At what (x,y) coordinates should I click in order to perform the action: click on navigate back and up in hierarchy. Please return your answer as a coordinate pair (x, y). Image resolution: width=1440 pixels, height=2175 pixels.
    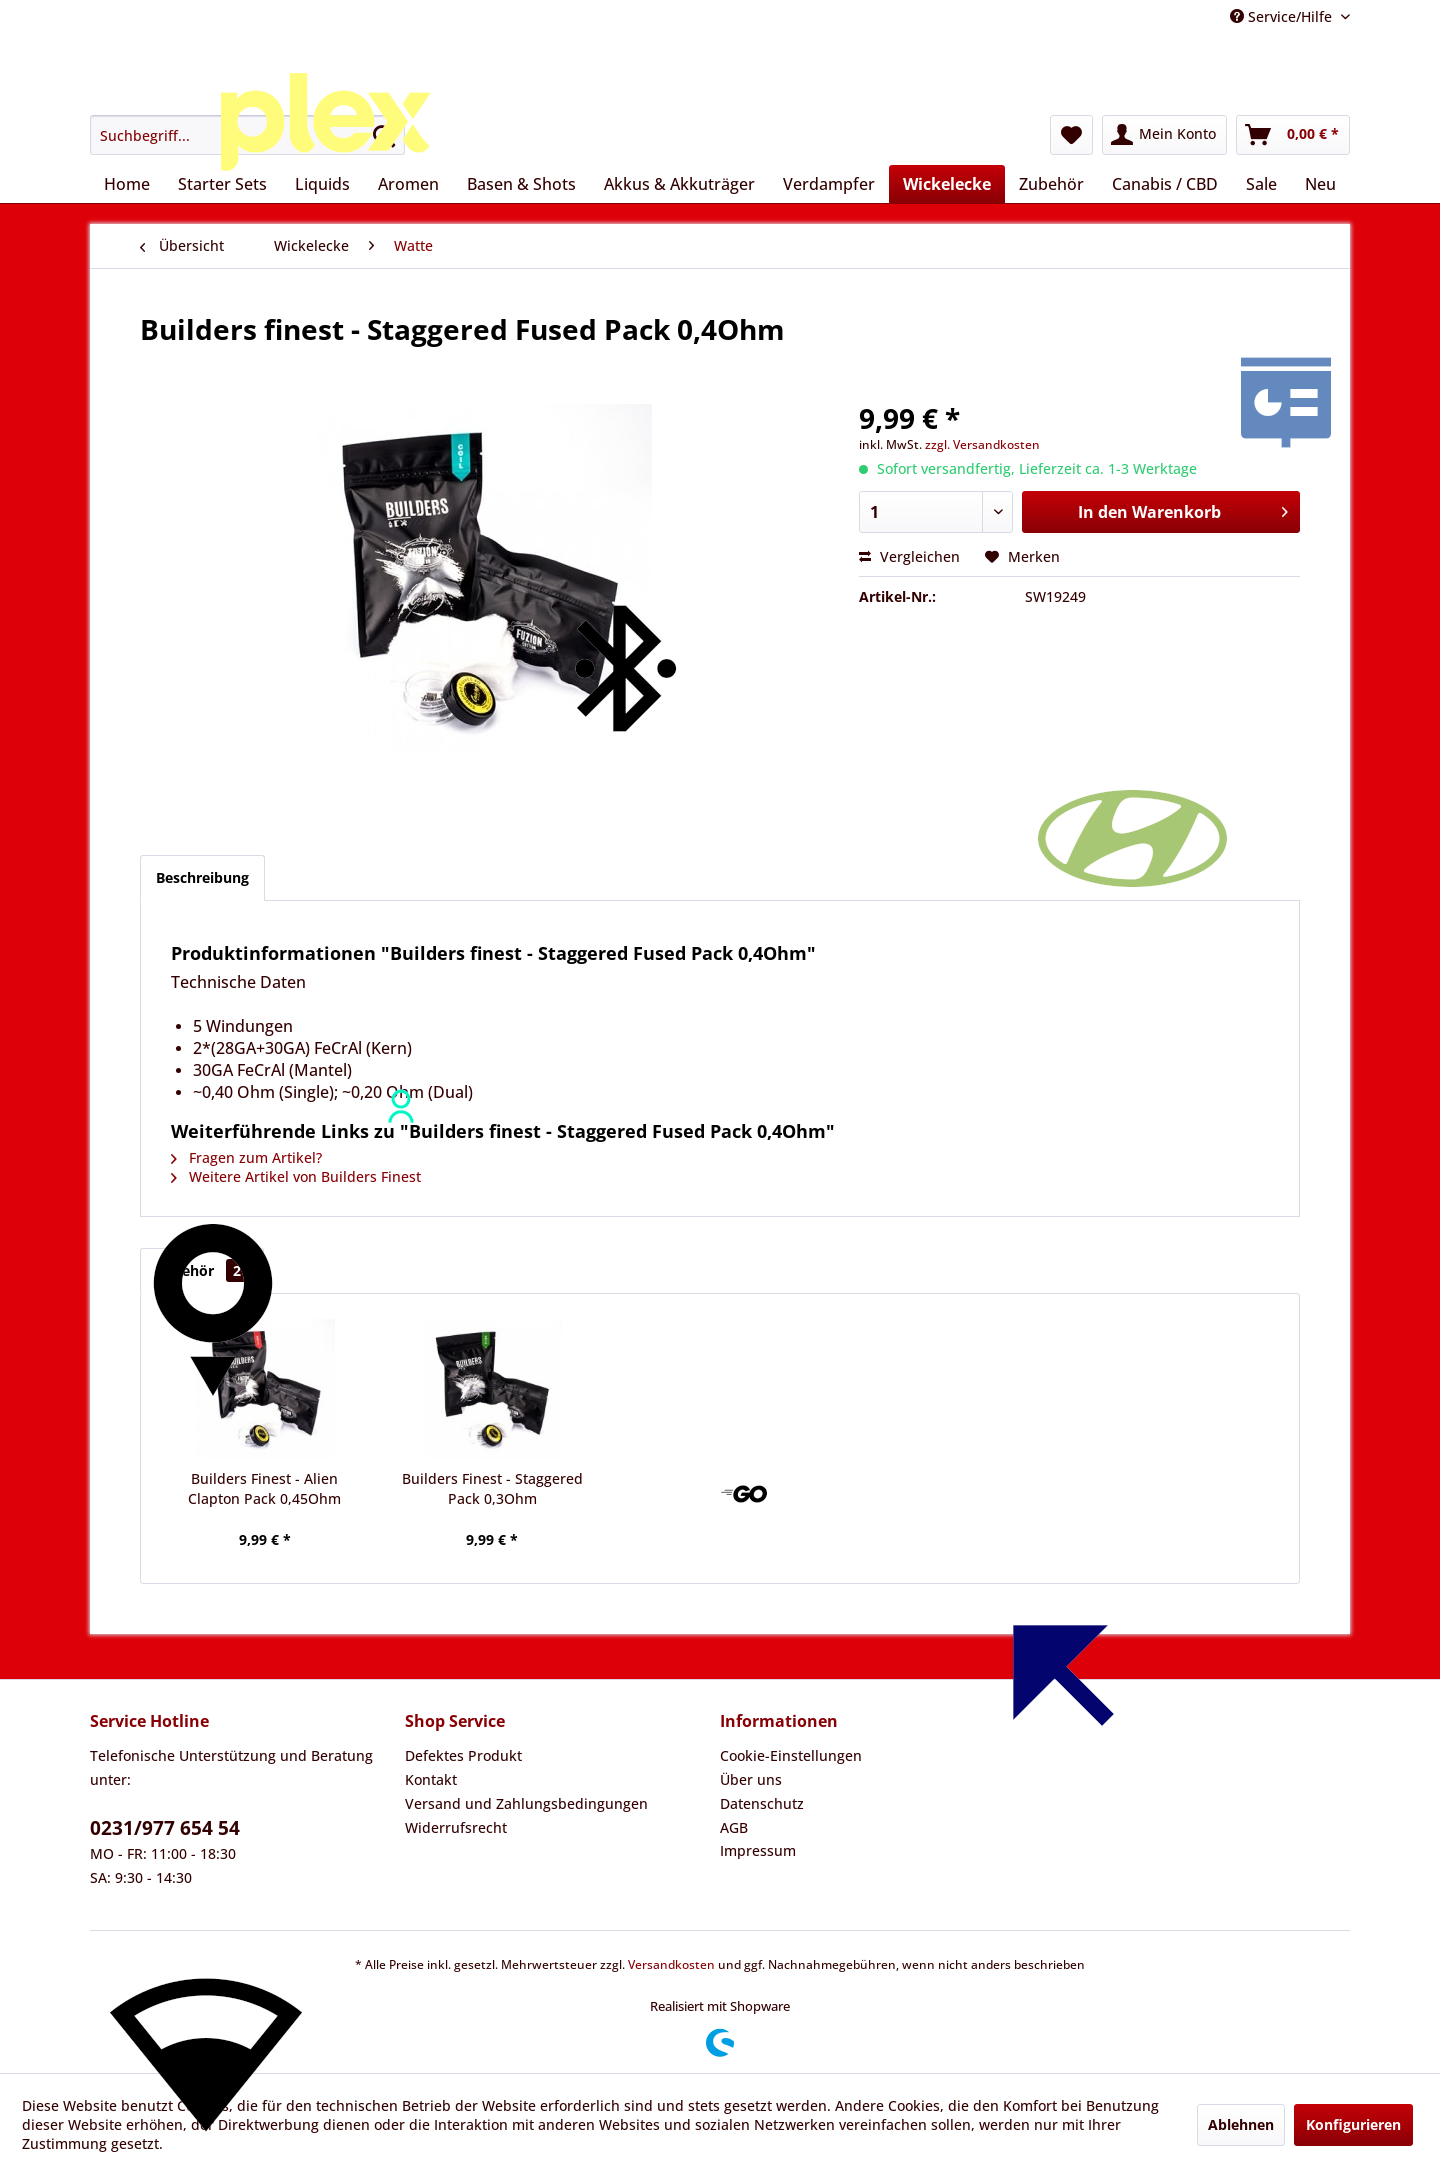
    Looking at the image, I should click on (1063, 1675).